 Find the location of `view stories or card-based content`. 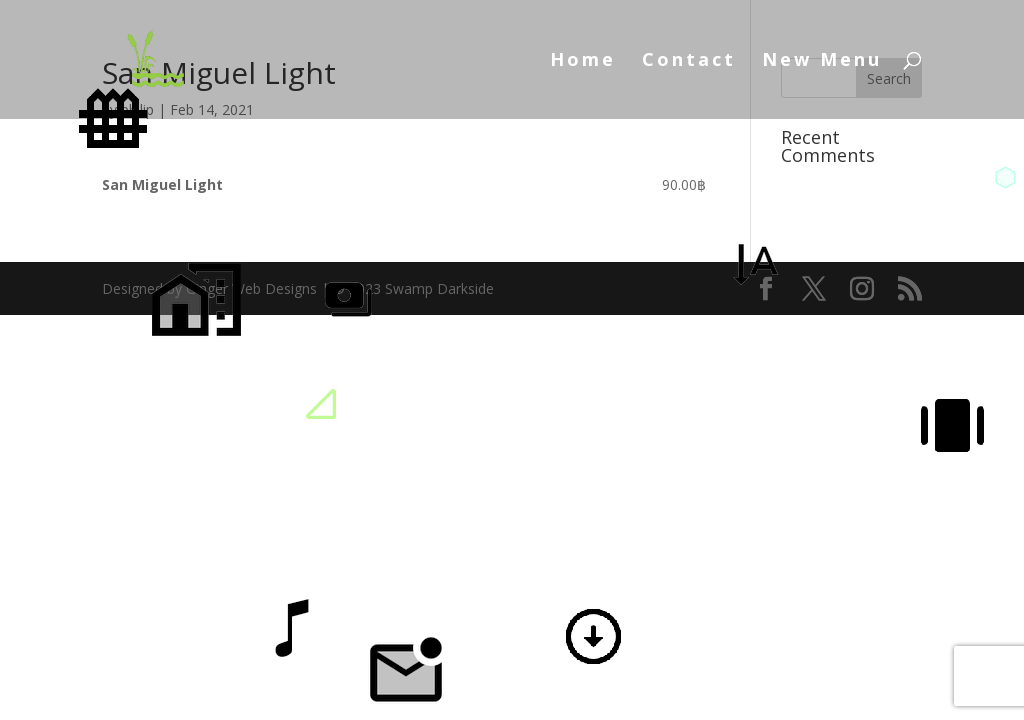

view stories or card-based content is located at coordinates (952, 427).